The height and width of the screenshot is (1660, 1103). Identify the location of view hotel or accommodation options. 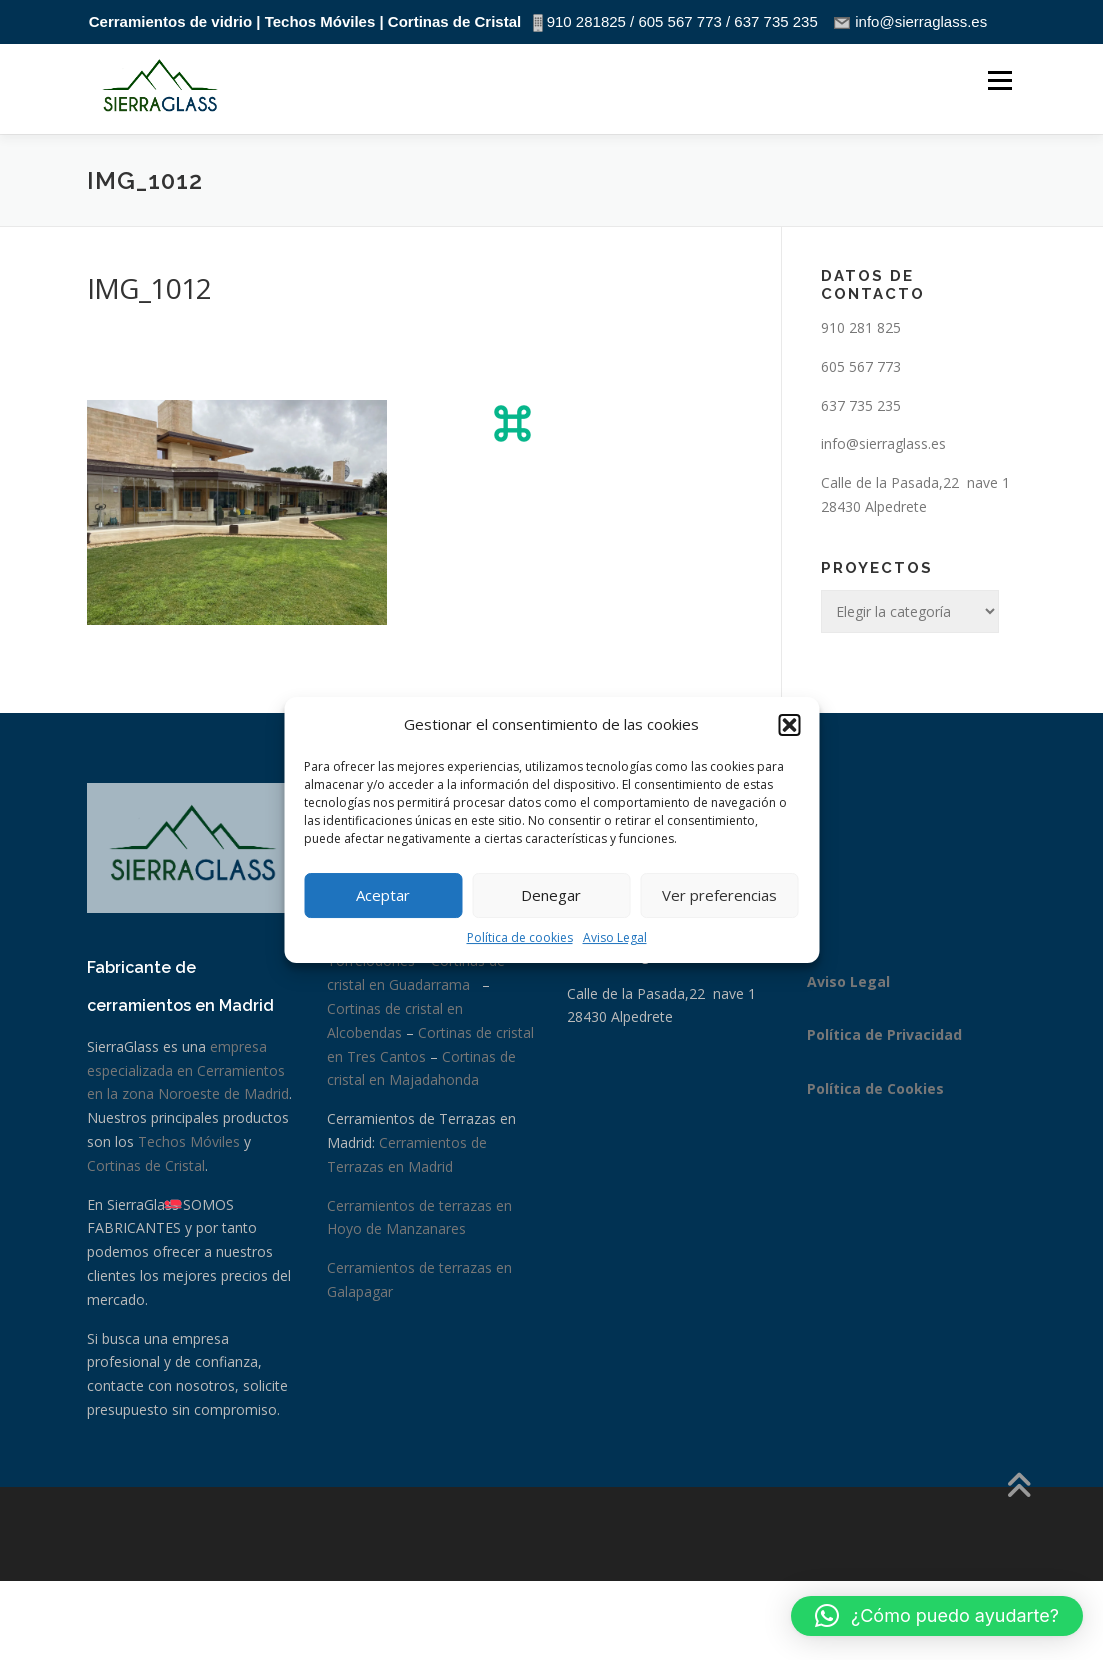
(173, 1204).